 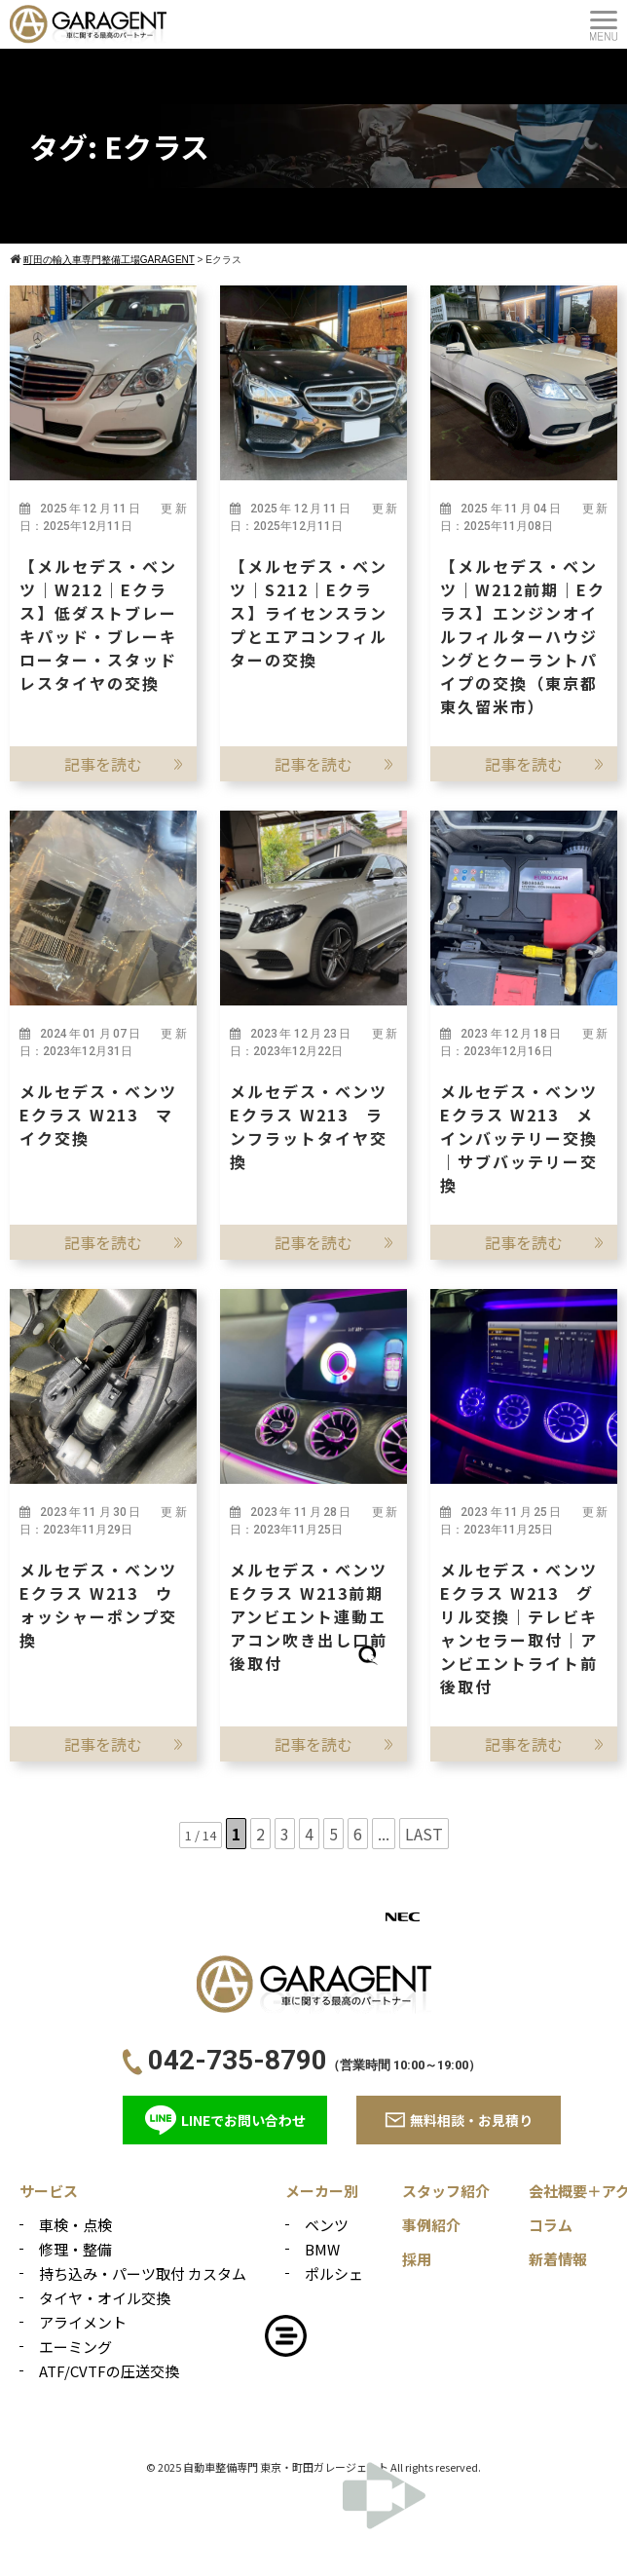 What do you see at coordinates (368, 1655) in the screenshot?
I see `access Qiwi payment services` at bounding box center [368, 1655].